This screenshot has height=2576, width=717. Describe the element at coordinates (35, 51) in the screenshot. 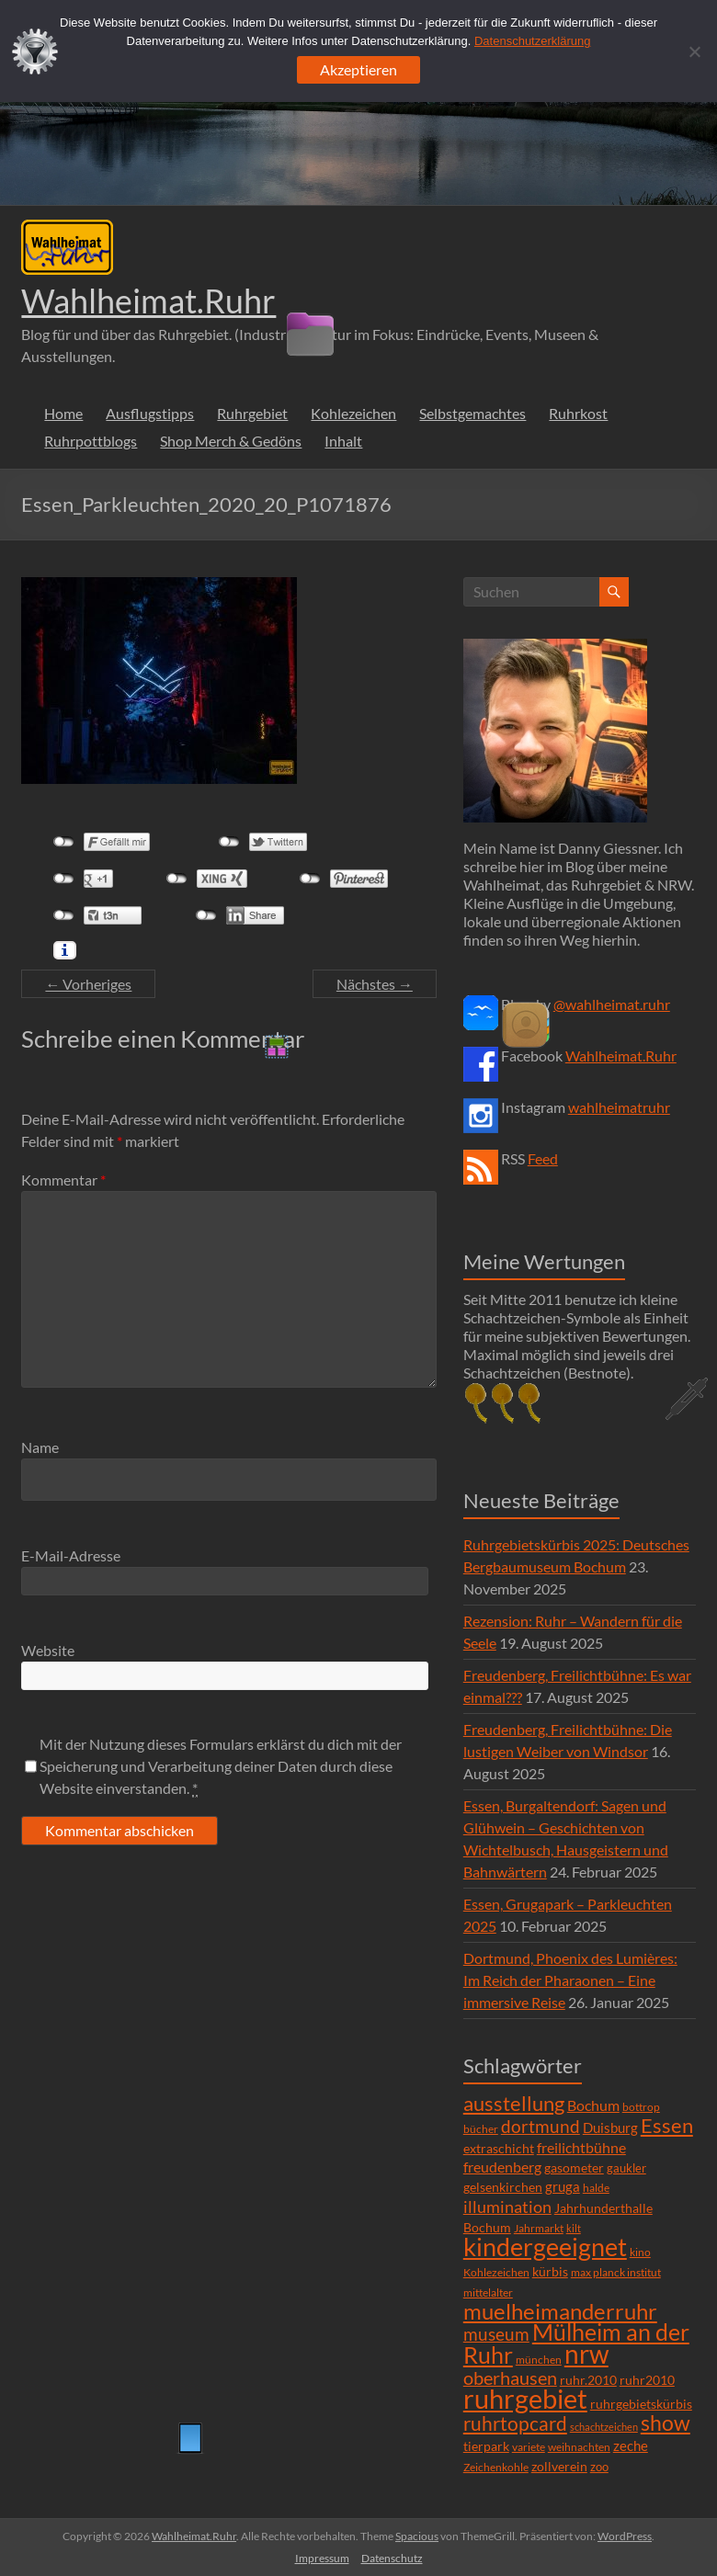

I see `filter or sort media library content` at that location.